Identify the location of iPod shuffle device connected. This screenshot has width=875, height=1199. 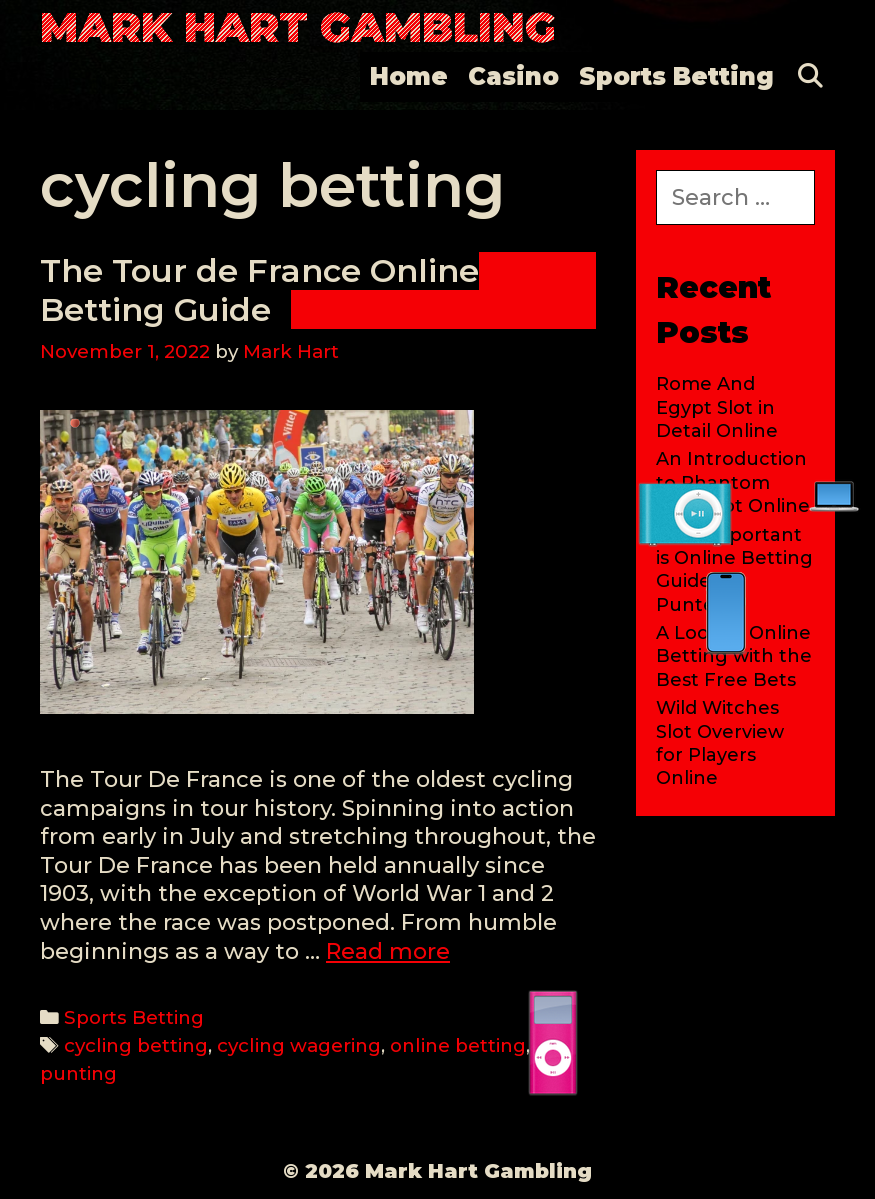
(685, 497).